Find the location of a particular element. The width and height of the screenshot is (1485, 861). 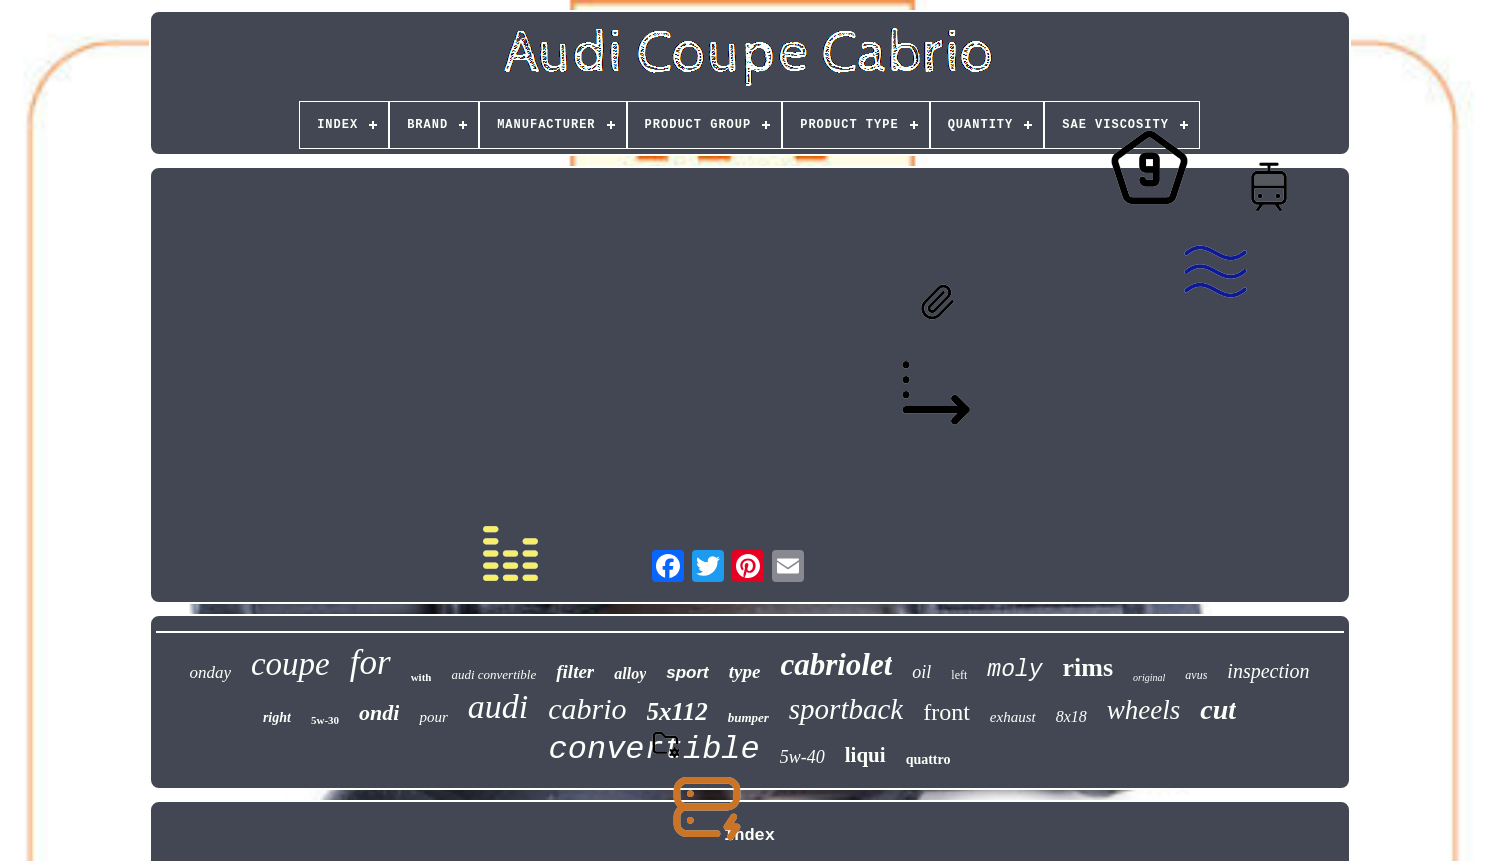

attach a file to your message is located at coordinates (937, 302).